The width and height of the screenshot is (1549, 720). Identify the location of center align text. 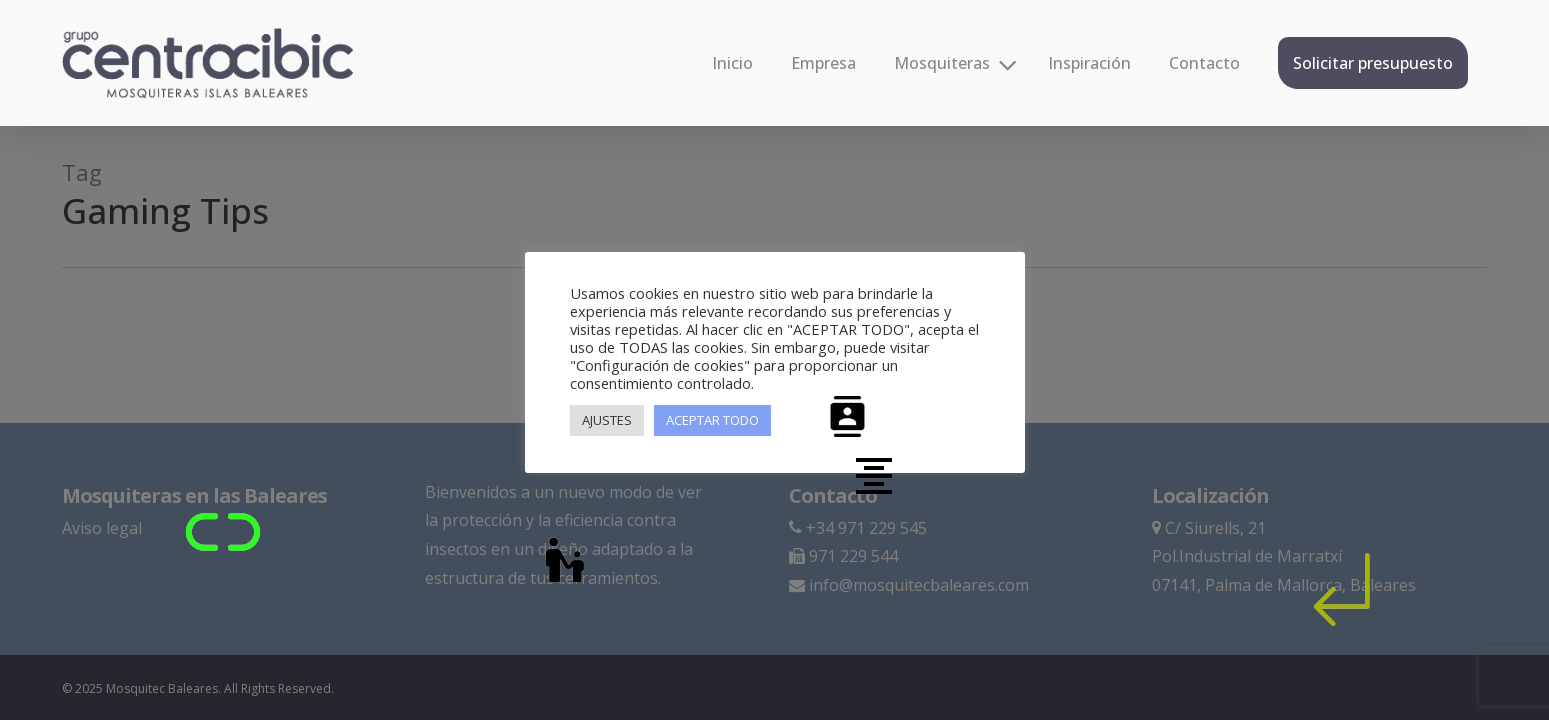
(874, 476).